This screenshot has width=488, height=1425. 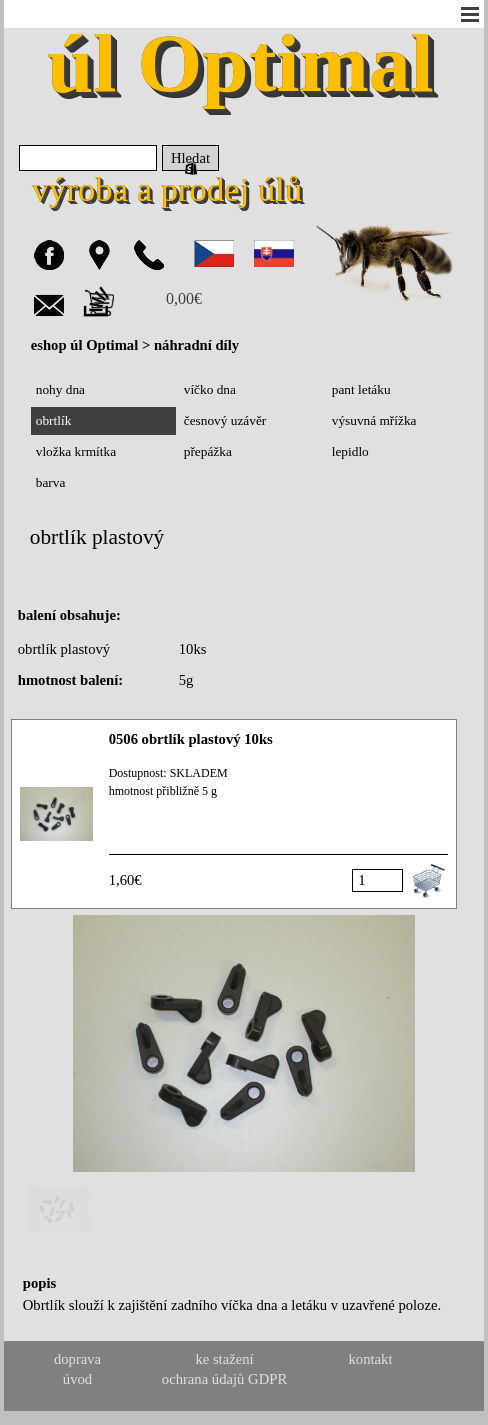 What do you see at coordinates (191, 168) in the screenshot?
I see `open shopify store management` at bounding box center [191, 168].